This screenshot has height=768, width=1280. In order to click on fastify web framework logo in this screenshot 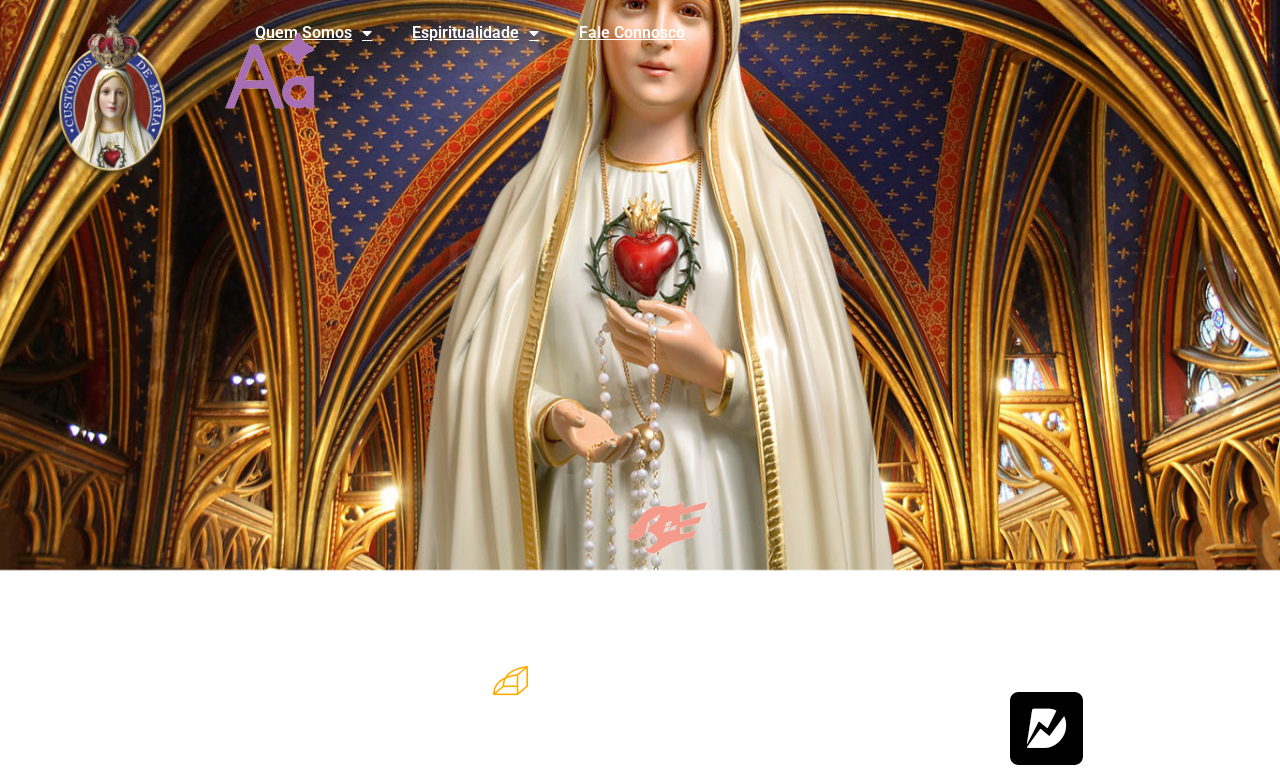, I will do `click(666, 527)`.